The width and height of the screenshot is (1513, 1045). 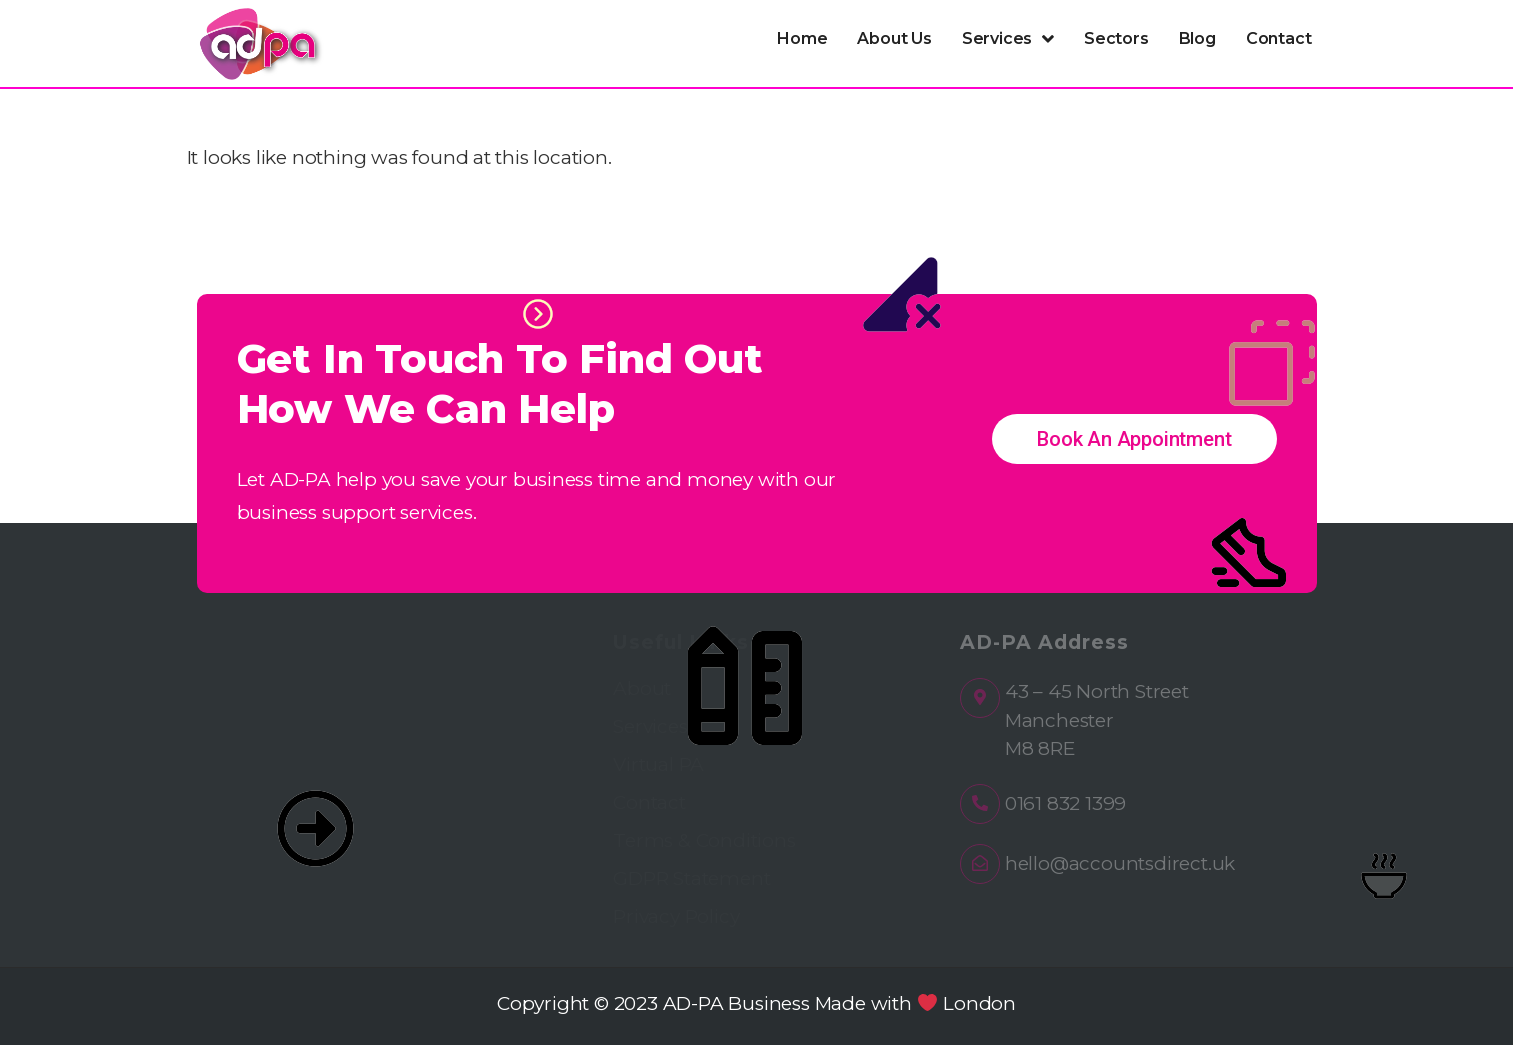 I want to click on track your running or walking activity, so click(x=1247, y=556).